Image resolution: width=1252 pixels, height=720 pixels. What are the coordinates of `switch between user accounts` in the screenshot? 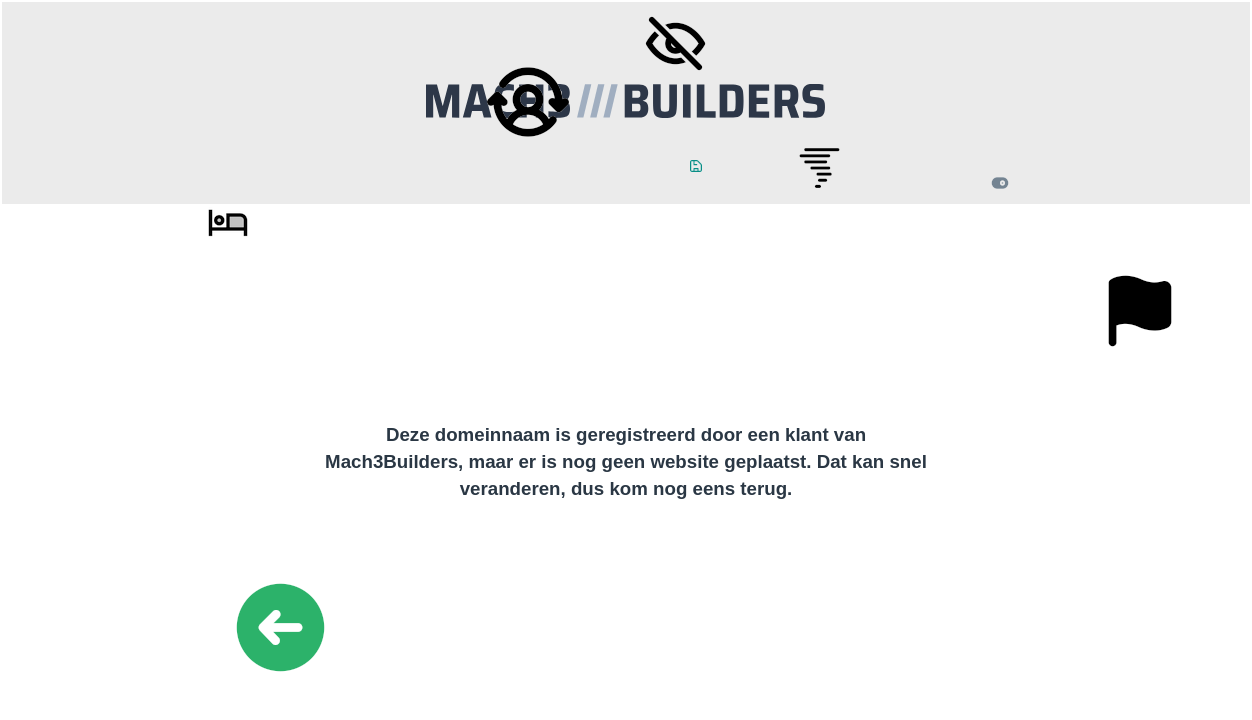 It's located at (528, 102).